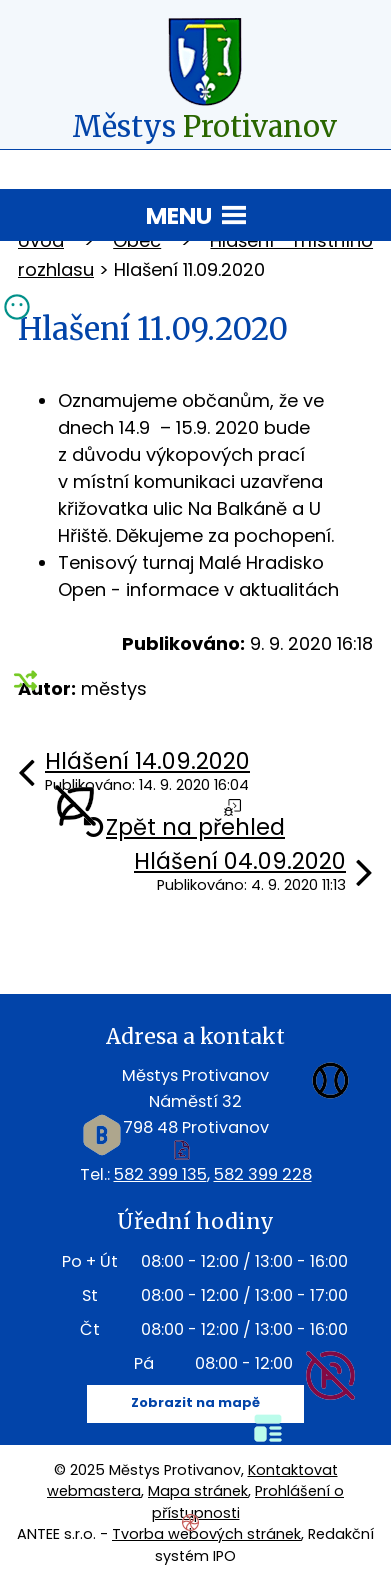 This screenshot has height=1582, width=391. What do you see at coordinates (233, 807) in the screenshot?
I see `open the debug console` at bounding box center [233, 807].